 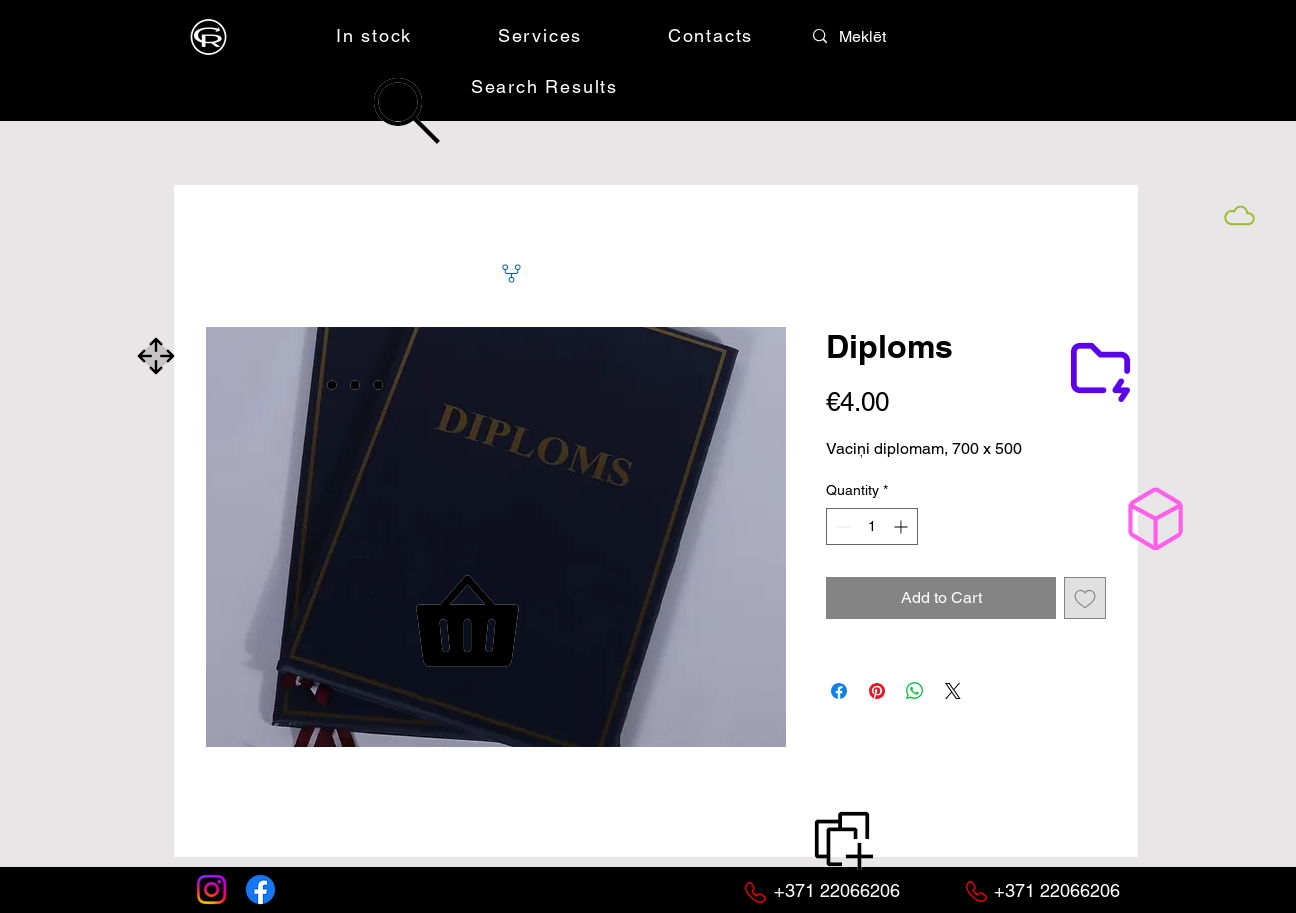 I want to click on search for files, settings, or content, so click(x=407, y=111).